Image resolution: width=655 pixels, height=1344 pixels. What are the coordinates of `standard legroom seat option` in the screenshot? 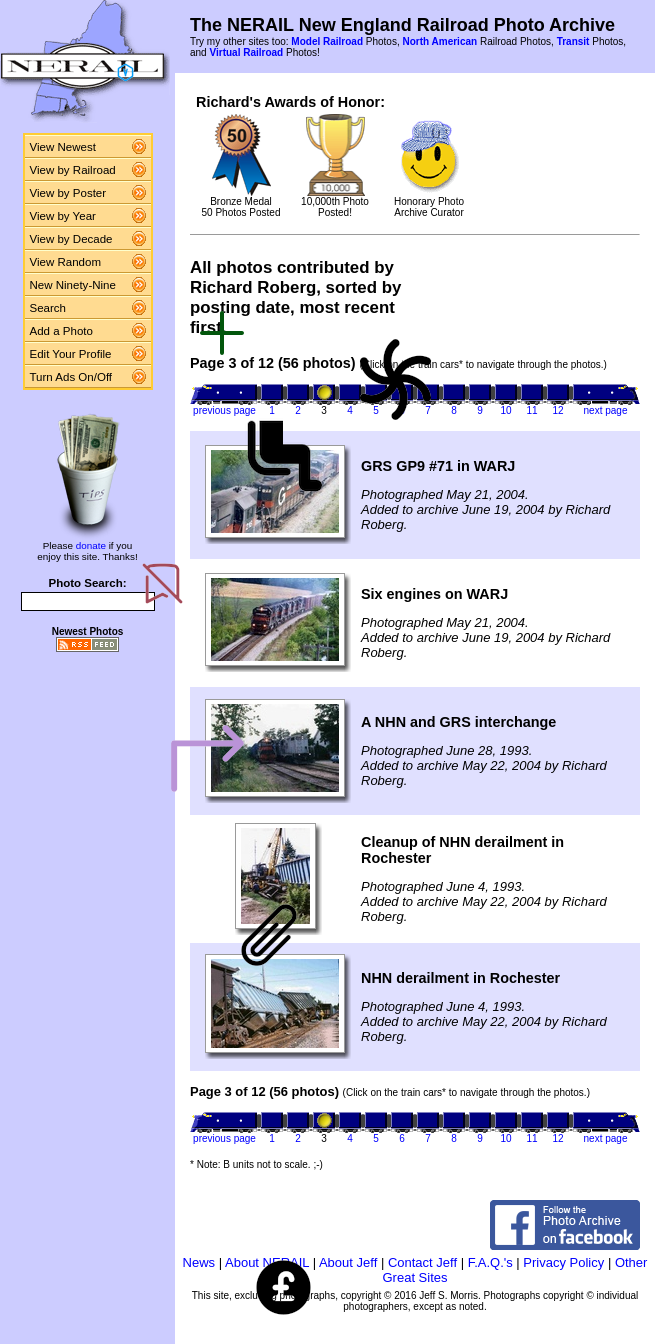 It's located at (283, 456).